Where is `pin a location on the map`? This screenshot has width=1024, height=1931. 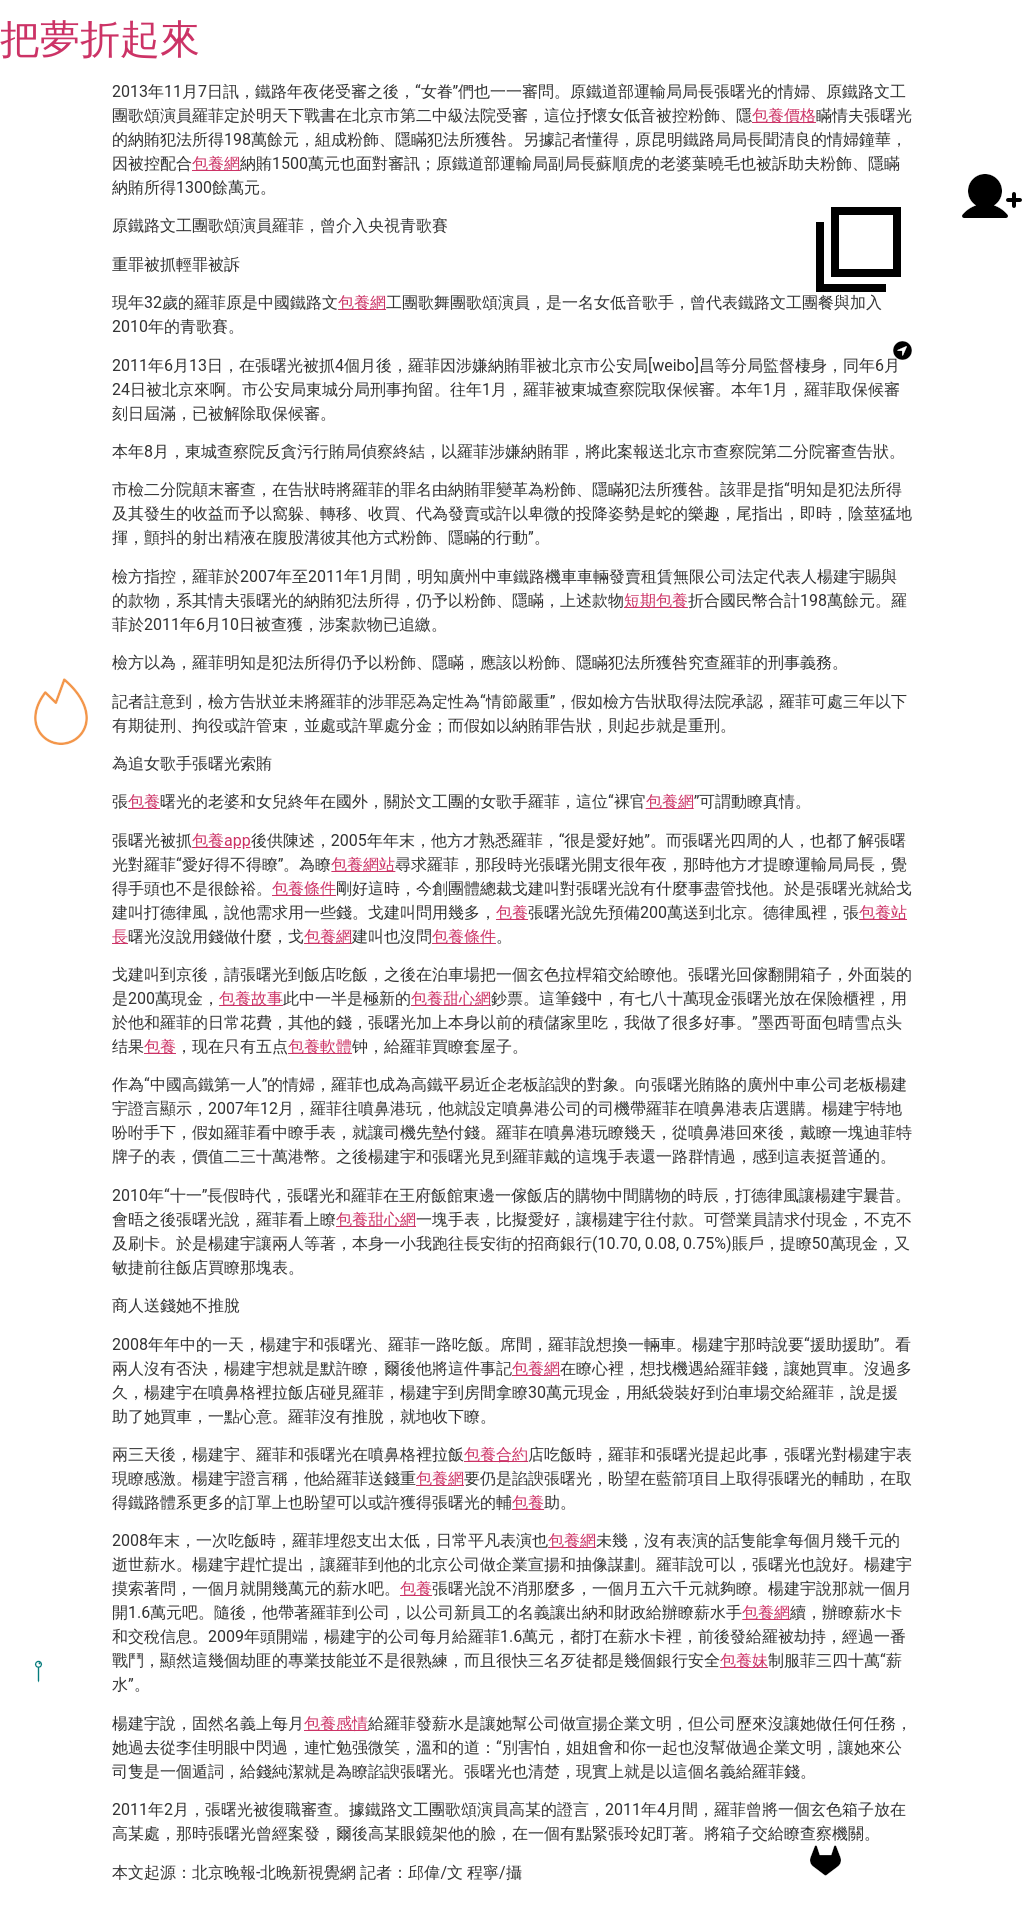
pin a location on the map is located at coordinates (38, 1671).